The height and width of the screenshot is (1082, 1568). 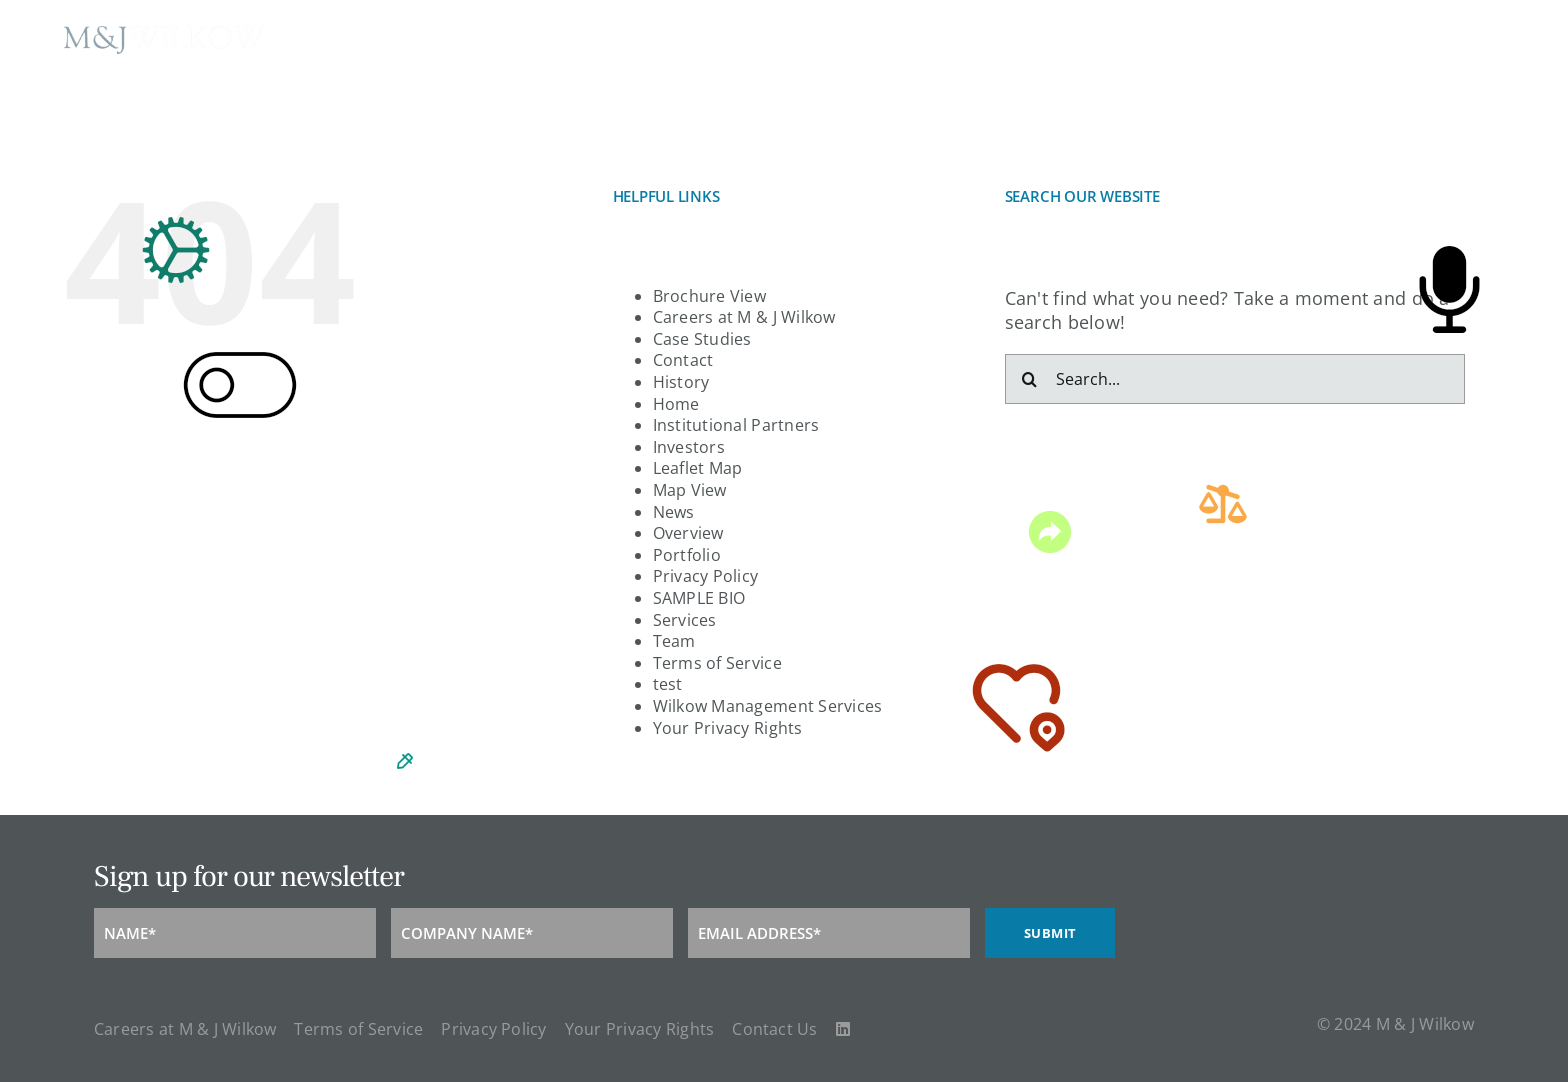 What do you see at coordinates (1016, 703) in the screenshot?
I see `save this location to favorites` at bounding box center [1016, 703].